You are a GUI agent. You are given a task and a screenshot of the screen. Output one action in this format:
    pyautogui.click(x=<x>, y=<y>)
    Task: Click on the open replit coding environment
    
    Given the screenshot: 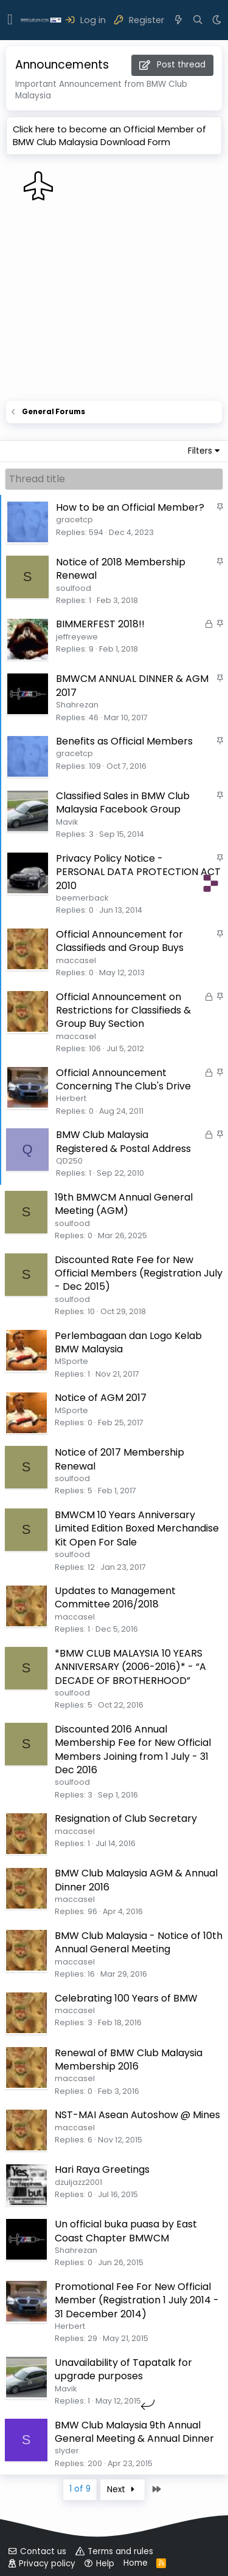 What is the action you would take?
    pyautogui.click(x=209, y=883)
    